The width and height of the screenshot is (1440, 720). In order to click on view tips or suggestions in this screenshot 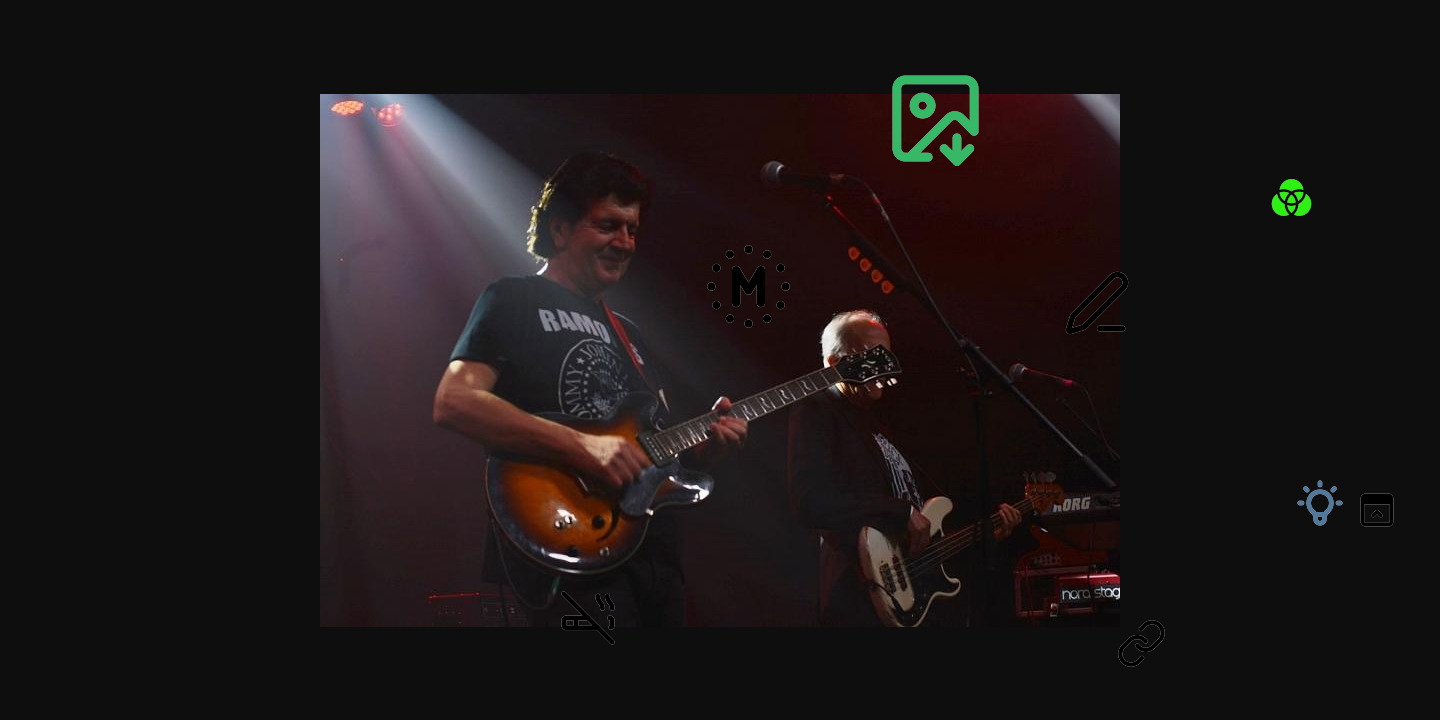, I will do `click(1320, 503)`.